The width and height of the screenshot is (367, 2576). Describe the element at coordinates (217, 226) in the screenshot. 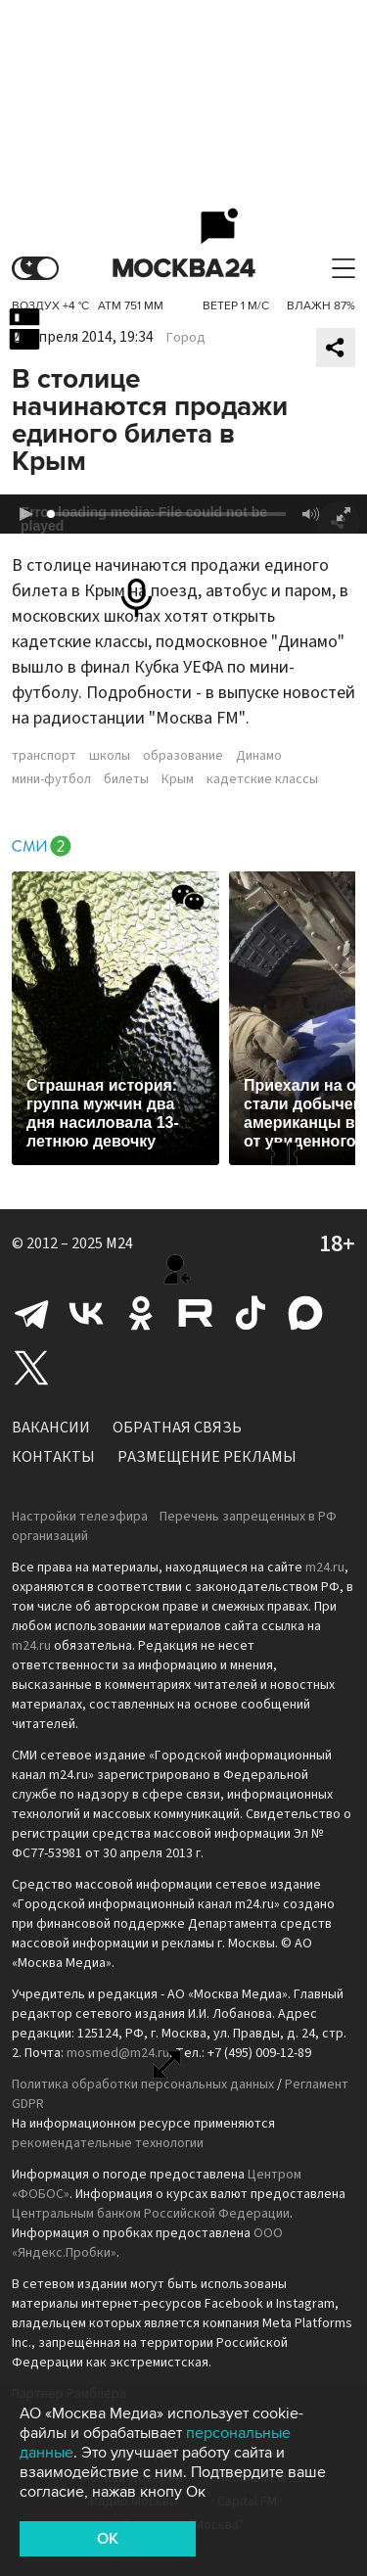

I see `indicates unread messages in chat` at that location.